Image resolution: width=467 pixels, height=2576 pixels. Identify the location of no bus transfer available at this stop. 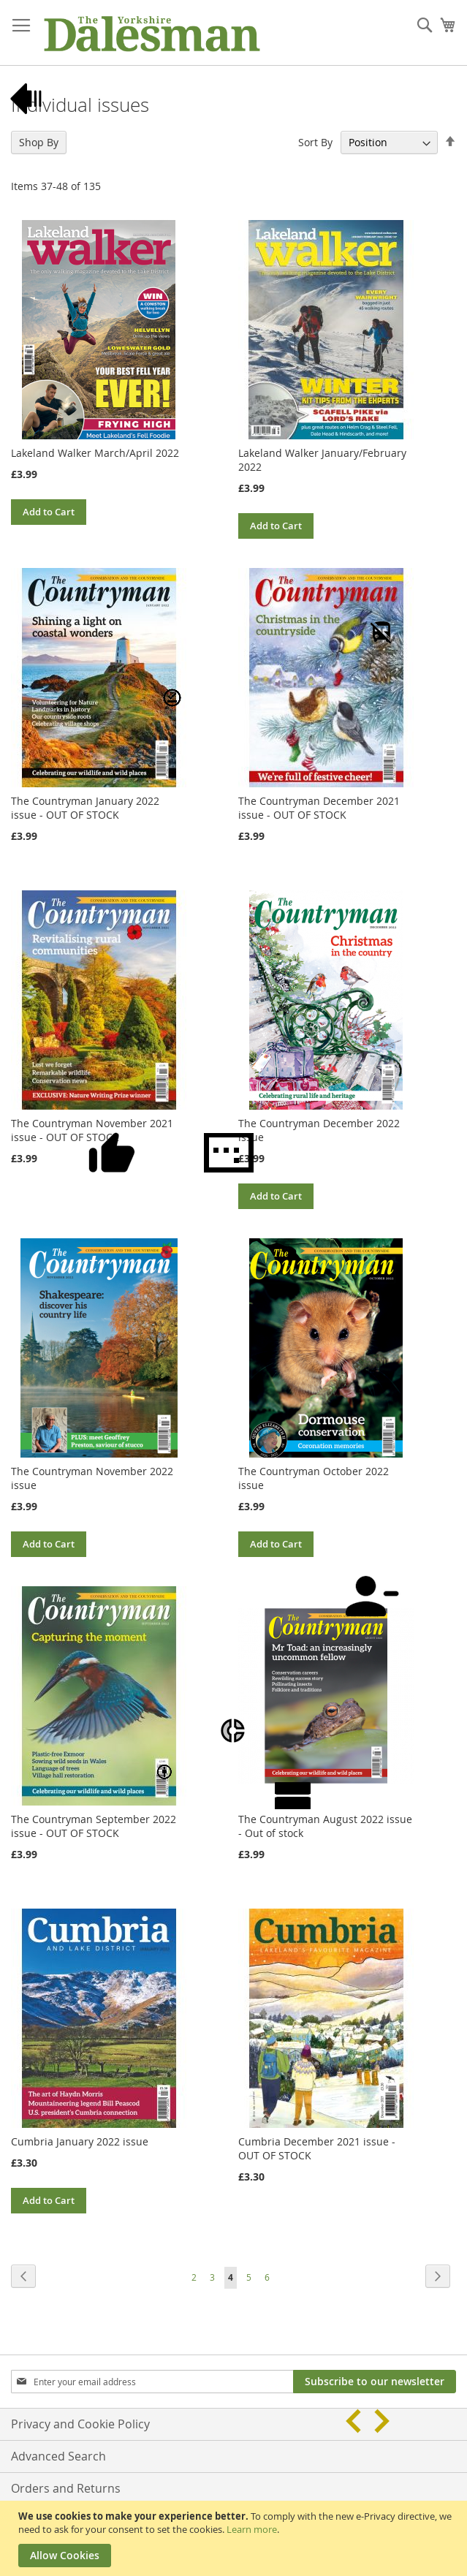
(381, 632).